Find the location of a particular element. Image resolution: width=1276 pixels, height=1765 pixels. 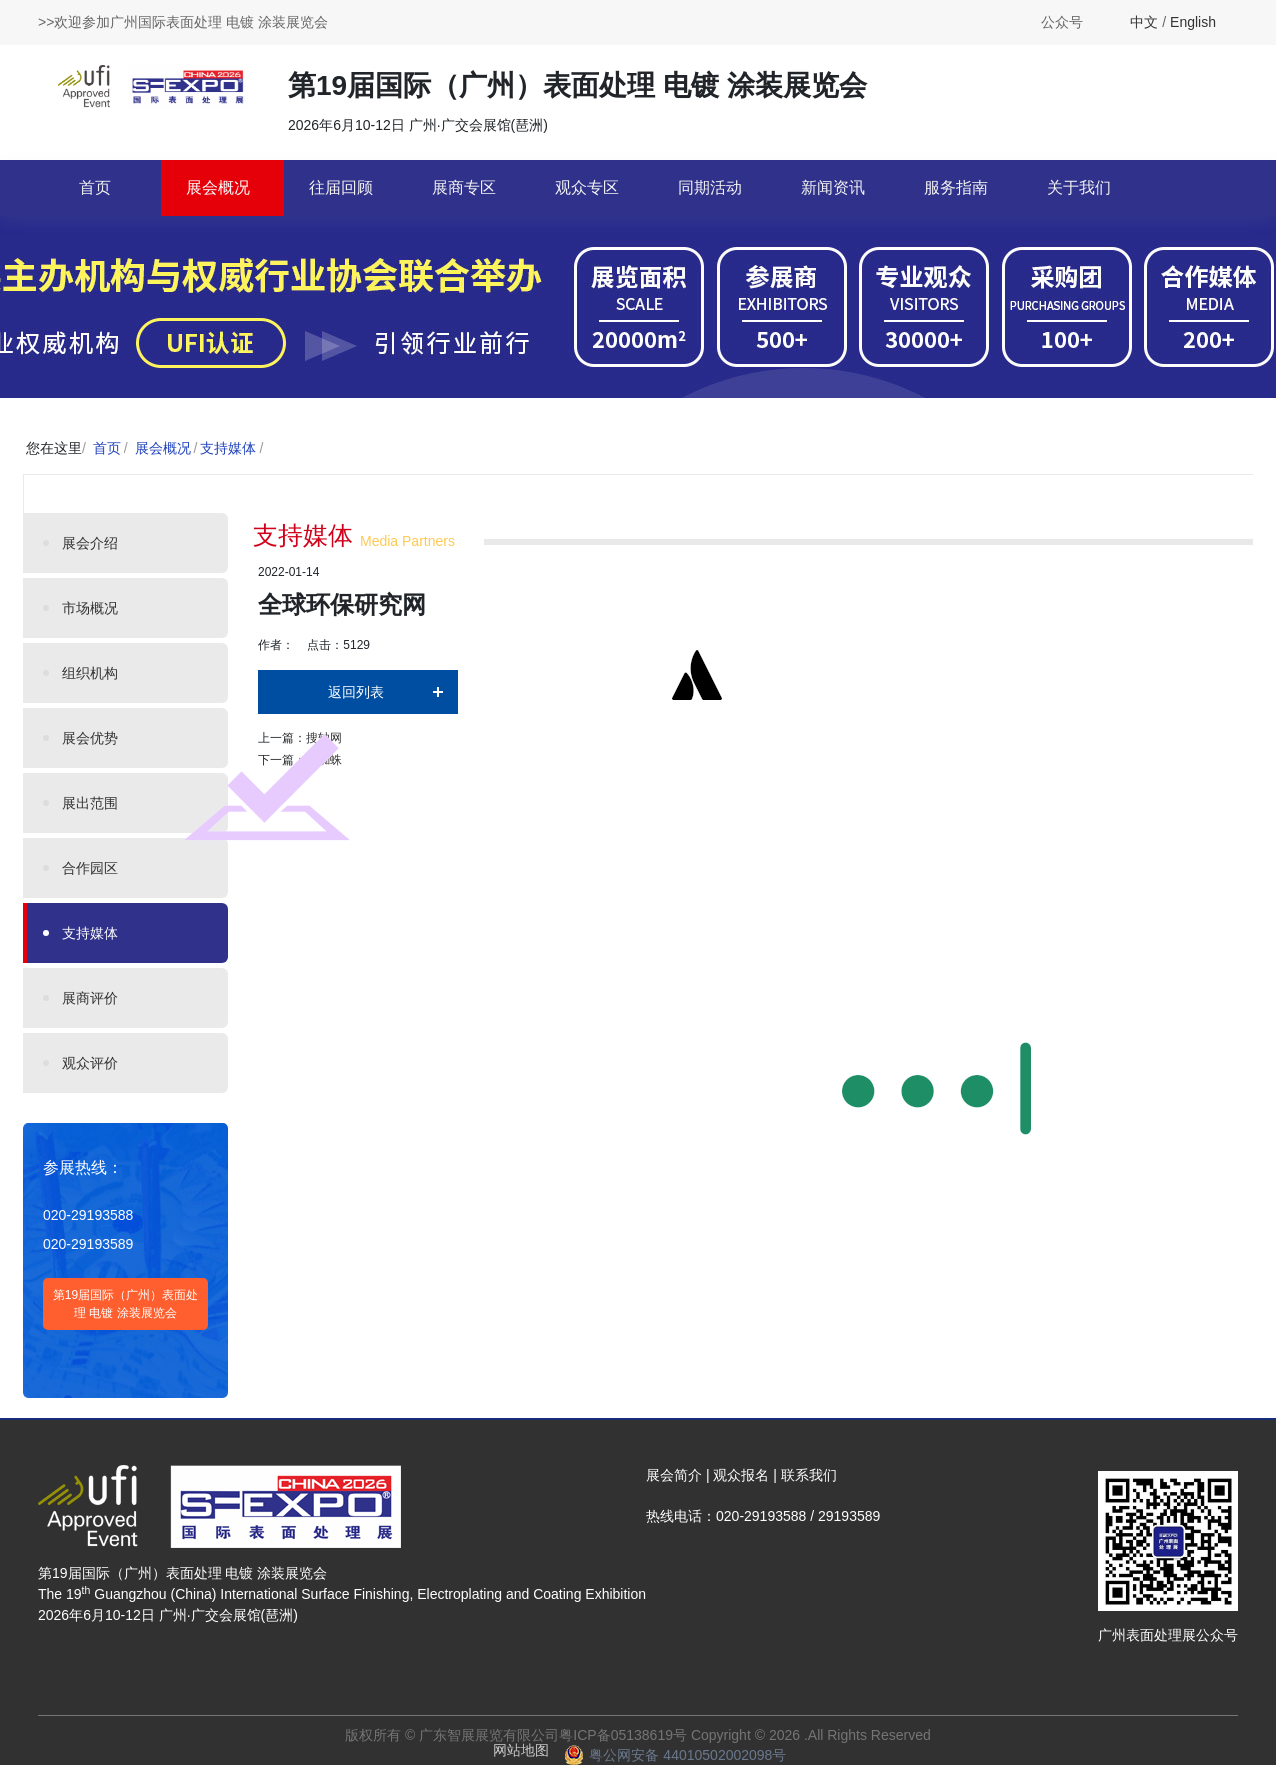

open lastpass password manager is located at coordinates (936, 1088).